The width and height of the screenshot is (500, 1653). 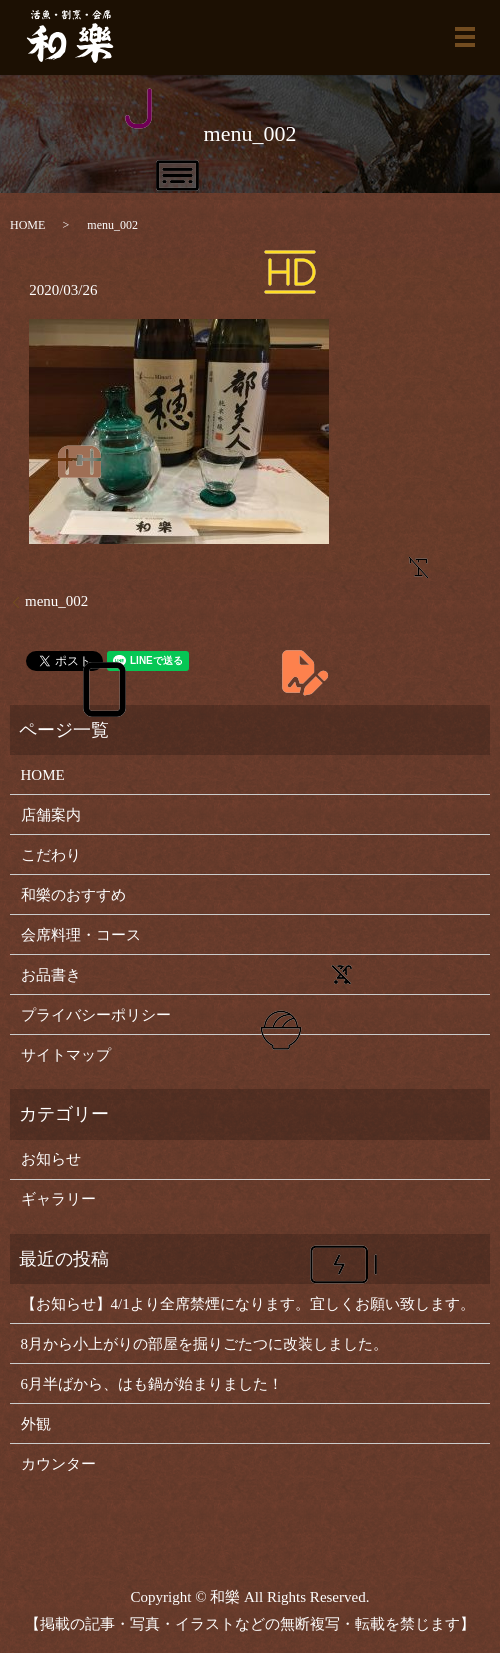 What do you see at coordinates (290, 272) in the screenshot?
I see `indicates high-definition video quality` at bounding box center [290, 272].